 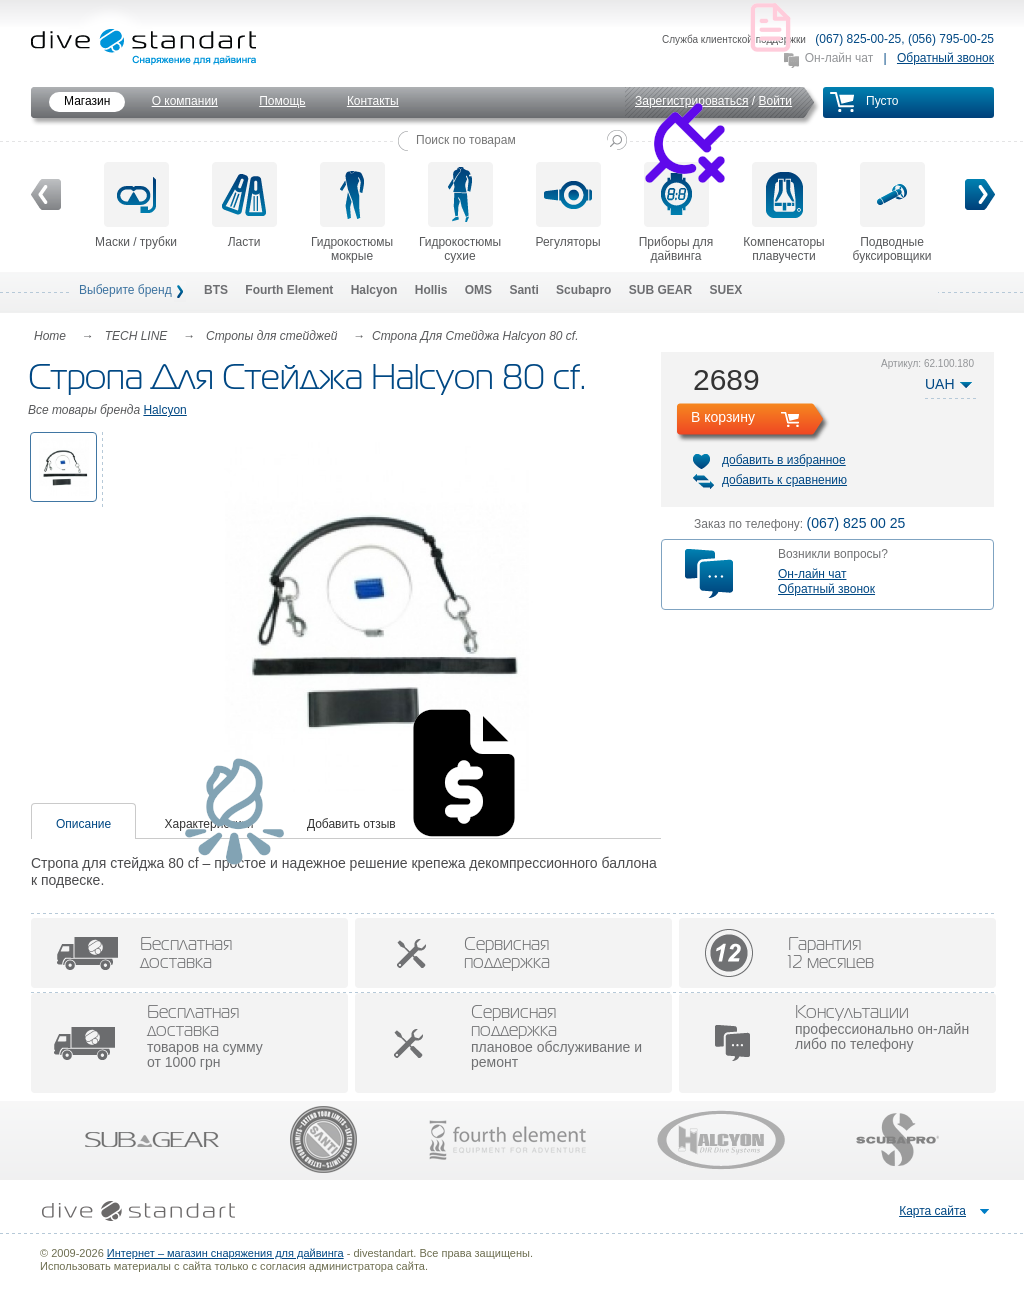 What do you see at coordinates (685, 143) in the screenshot?
I see `disconnected or unplugged device` at bounding box center [685, 143].